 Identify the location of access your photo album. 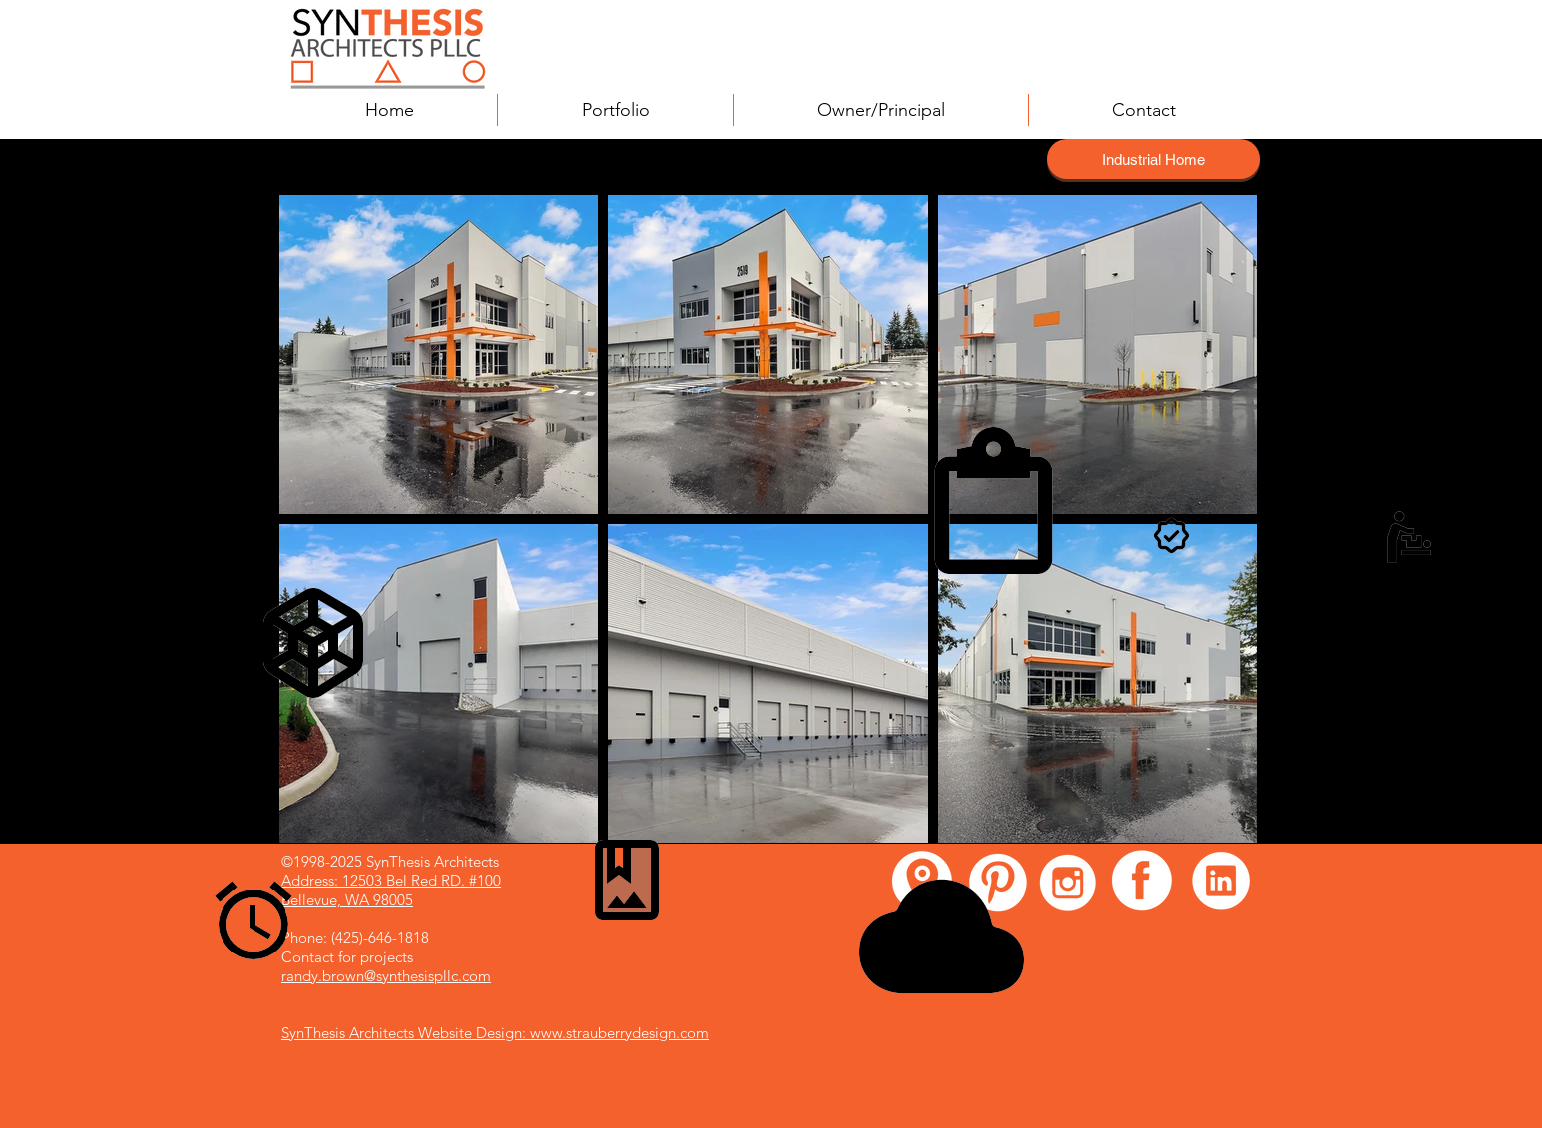
(627, 880).